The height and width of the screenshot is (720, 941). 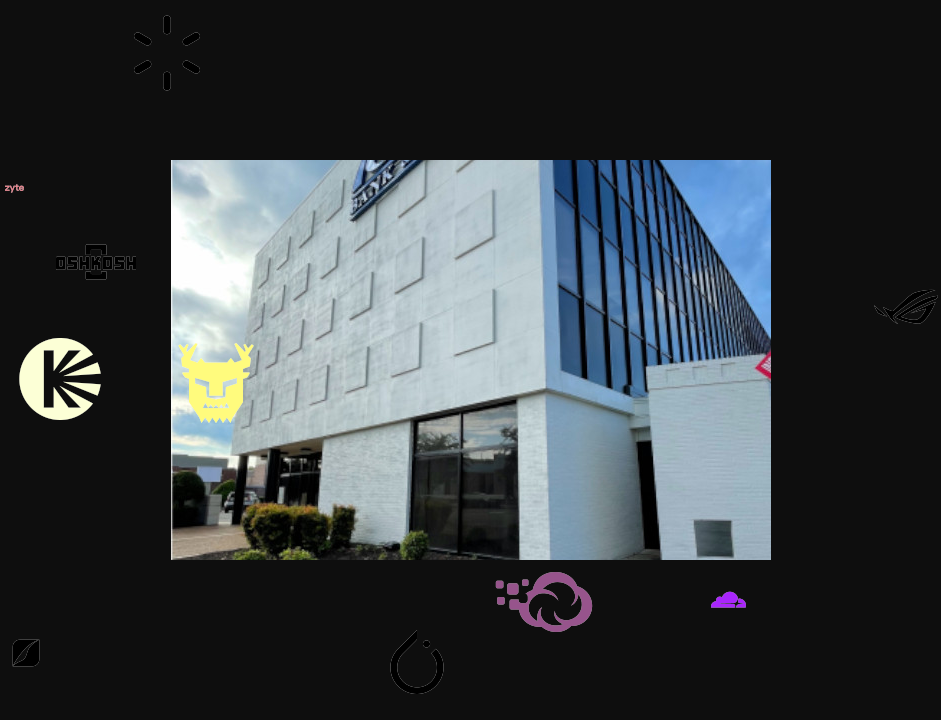 What do you see at coordinates (544, 602) in the screenshot?
I see `cloudversify logo` at bounding box center [544, 602].